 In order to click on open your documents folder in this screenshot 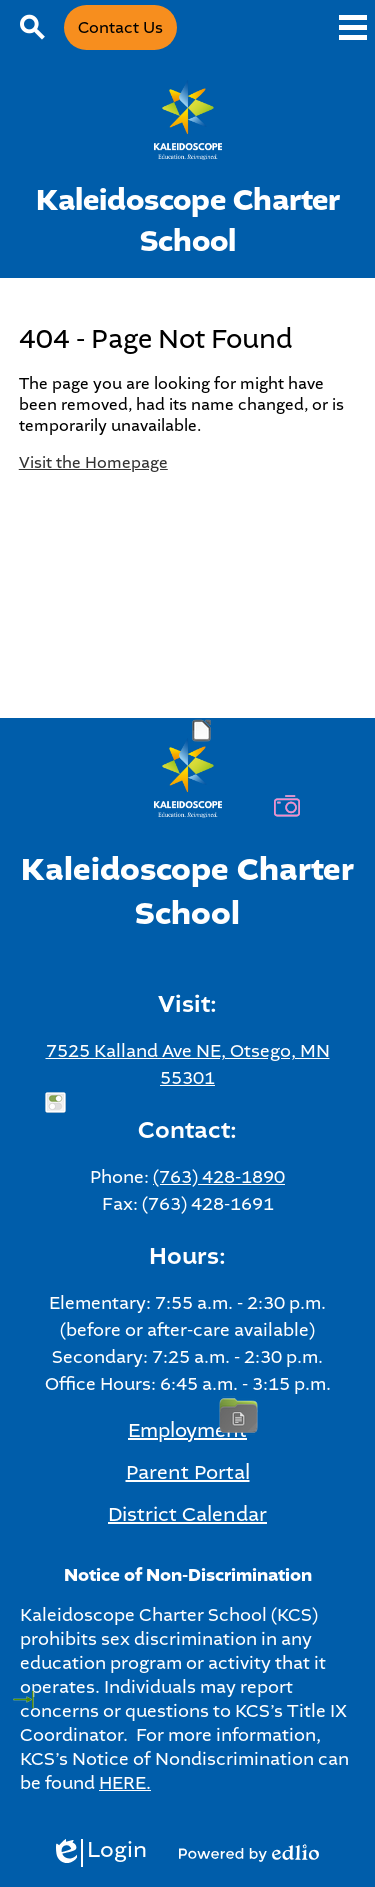, I will do `click(238, 1415)`.